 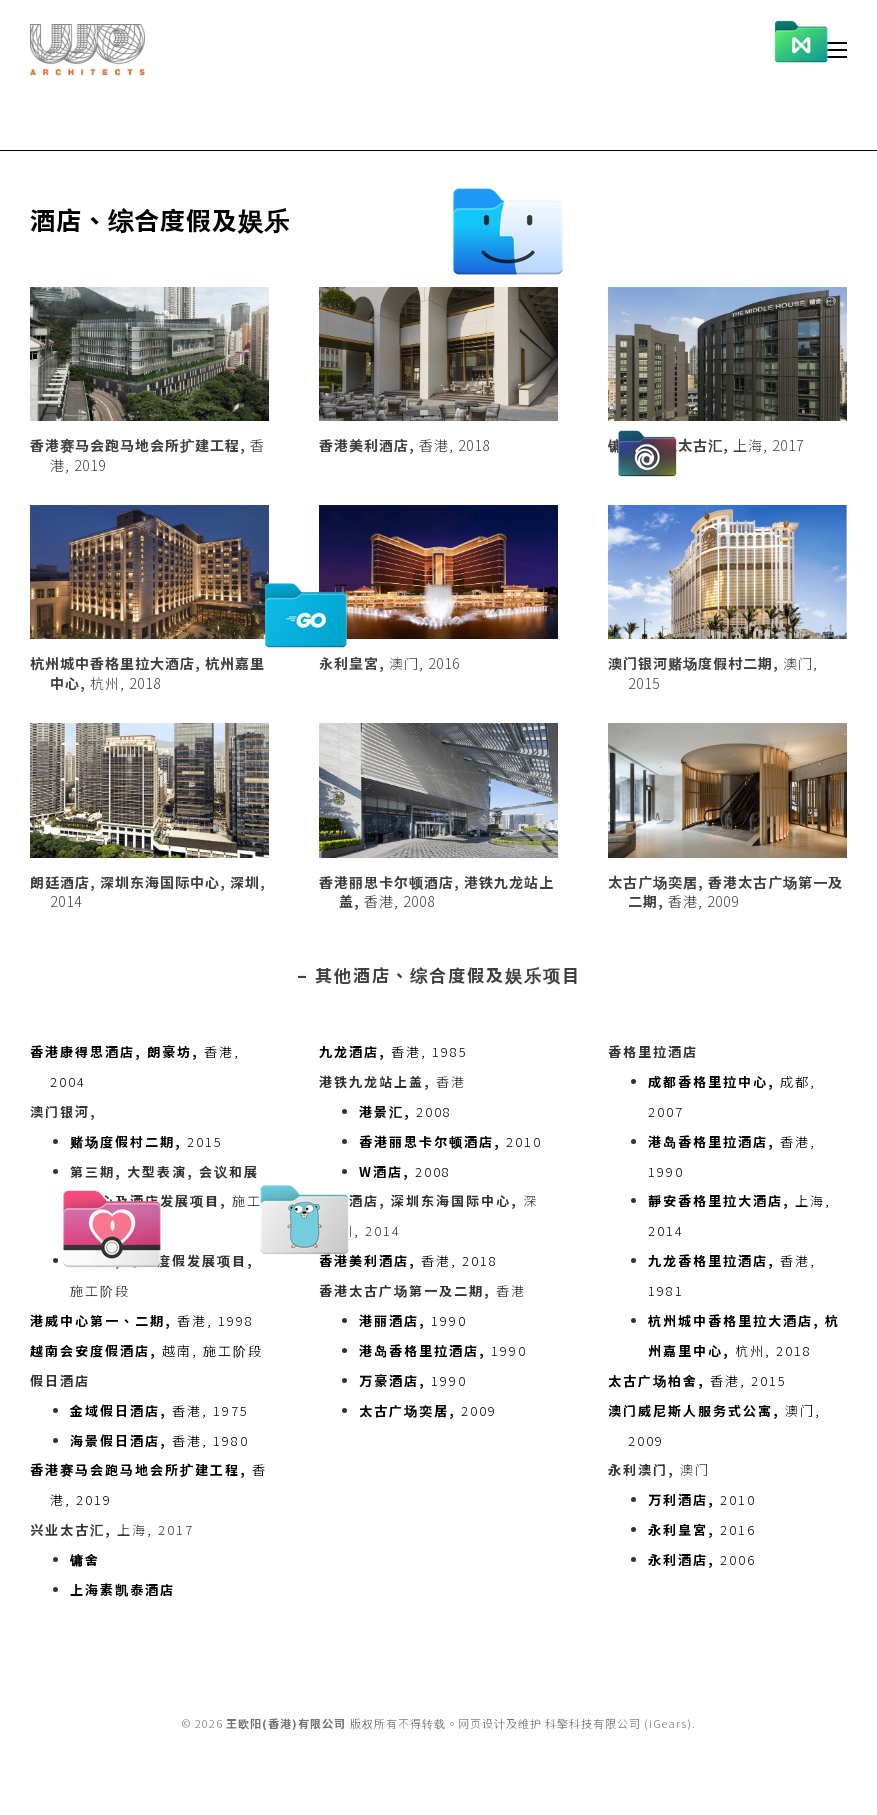 What do you see at coordinates (111, 1231) in the screenshot?
I see `open pokémon love ball themed folder` at bounding box center [111, 1231].